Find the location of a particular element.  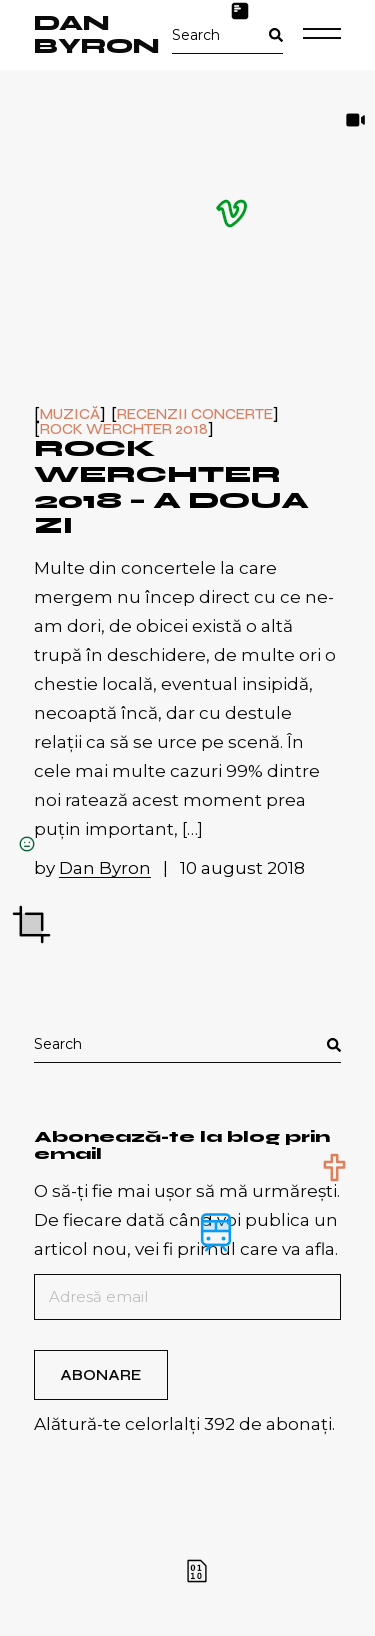

open Vimeo app or website is located at coordinates (231, 213).